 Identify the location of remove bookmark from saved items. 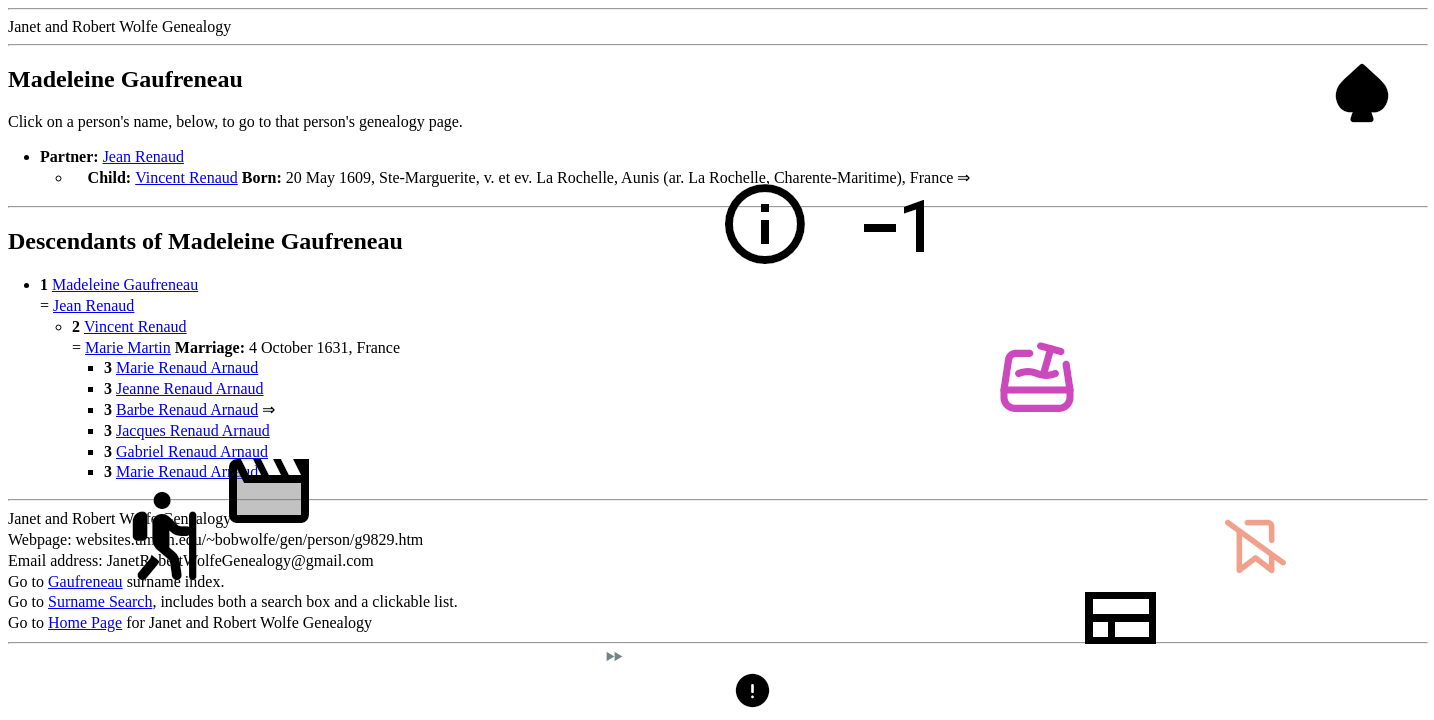
(1255, 546).